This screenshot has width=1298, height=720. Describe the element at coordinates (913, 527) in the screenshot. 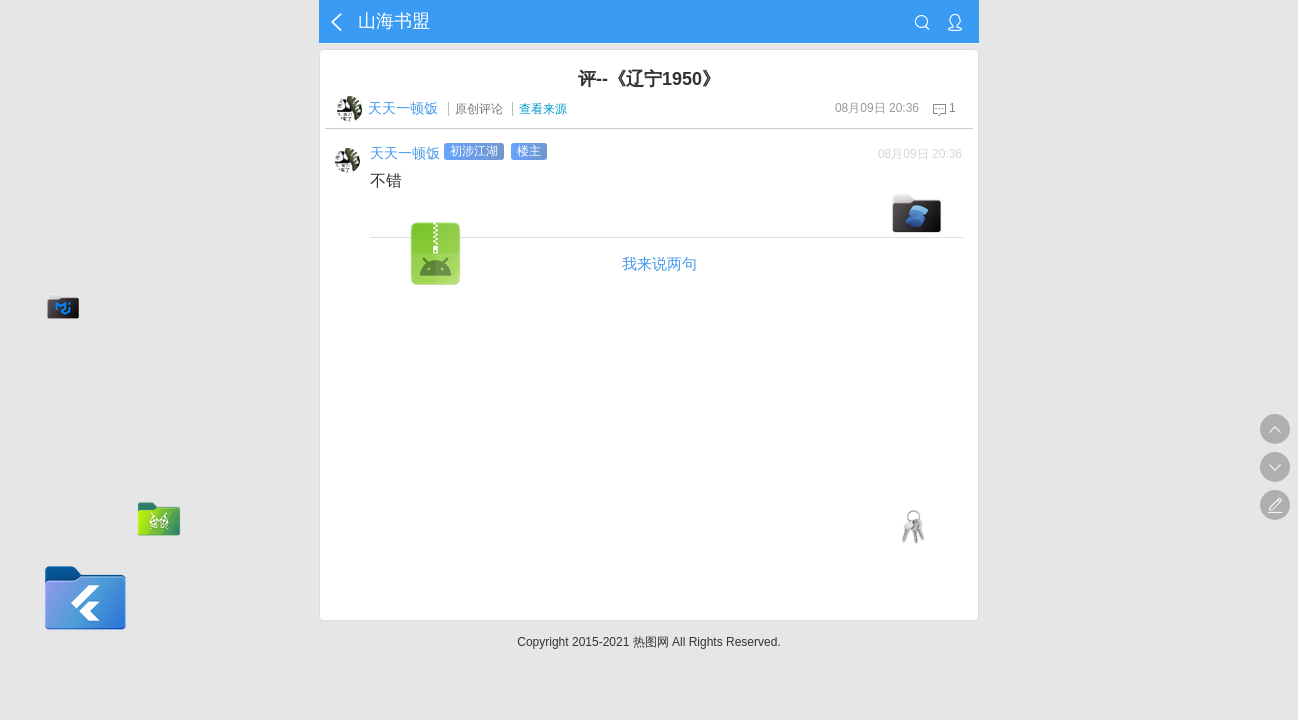

I see `access account and login settings` at that location.